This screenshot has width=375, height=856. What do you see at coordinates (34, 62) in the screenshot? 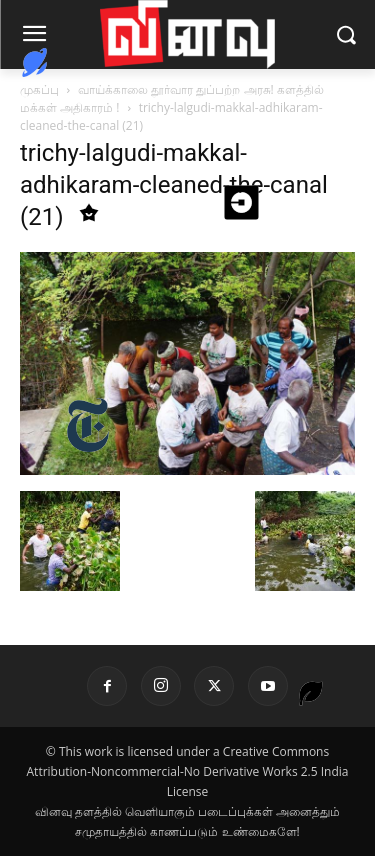
I see `visit instatus website or service` at bounding box center [34, 62].